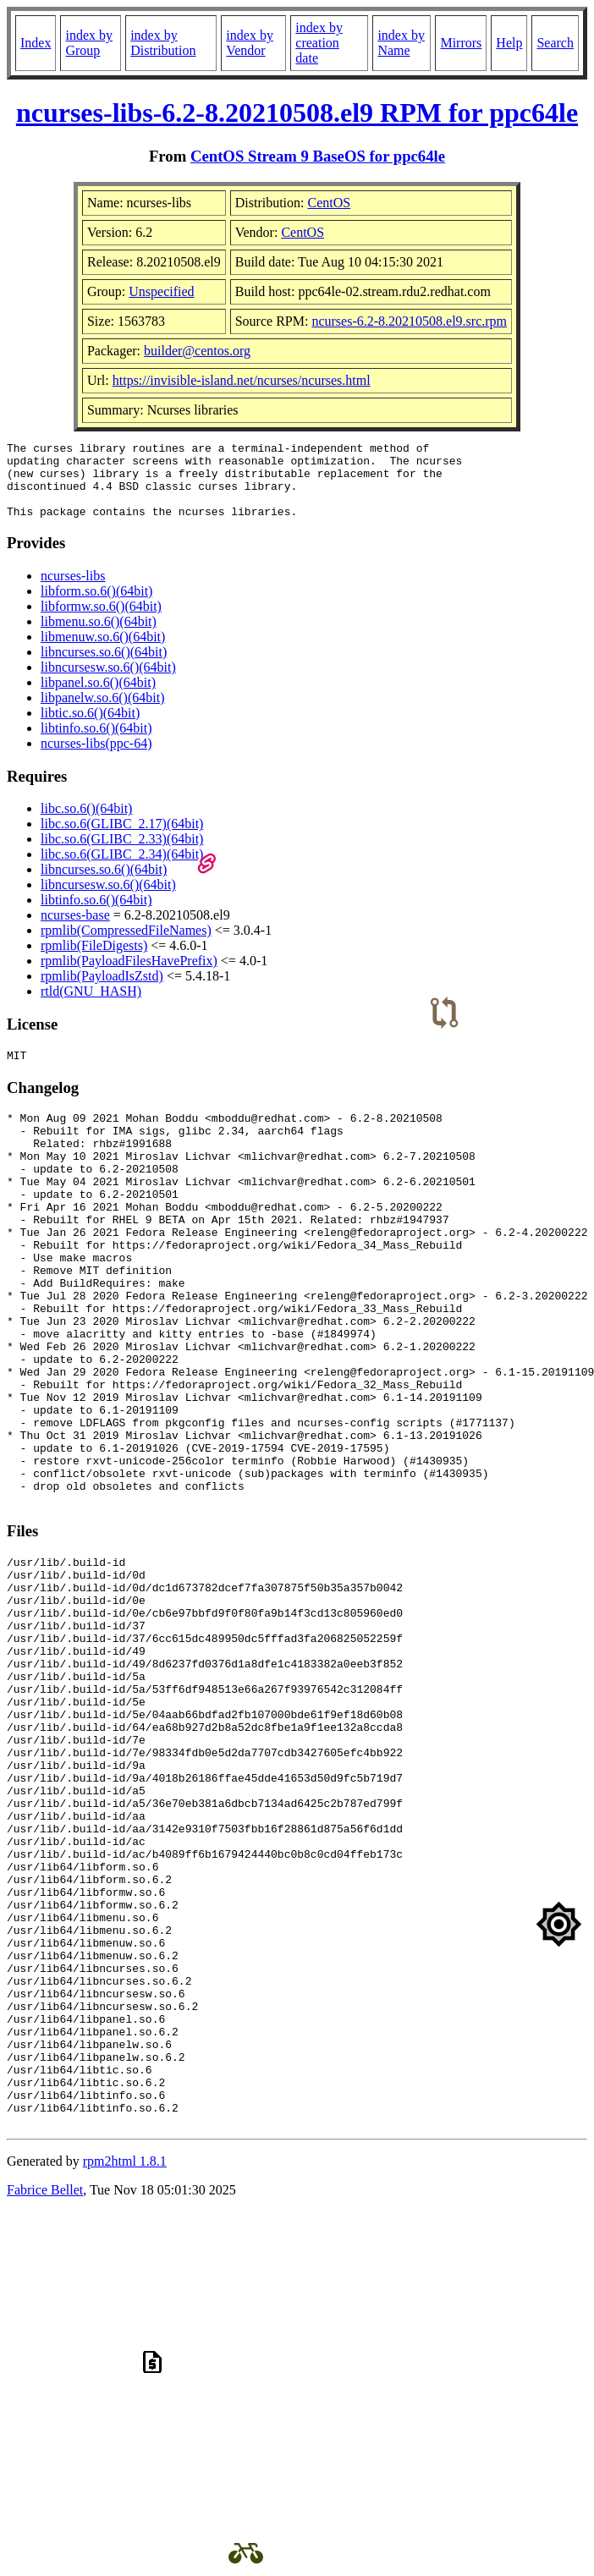 The height and width of the screenshot is (2576, 594). I want to click on compare branches or commits in version control, so click(444, 1013).